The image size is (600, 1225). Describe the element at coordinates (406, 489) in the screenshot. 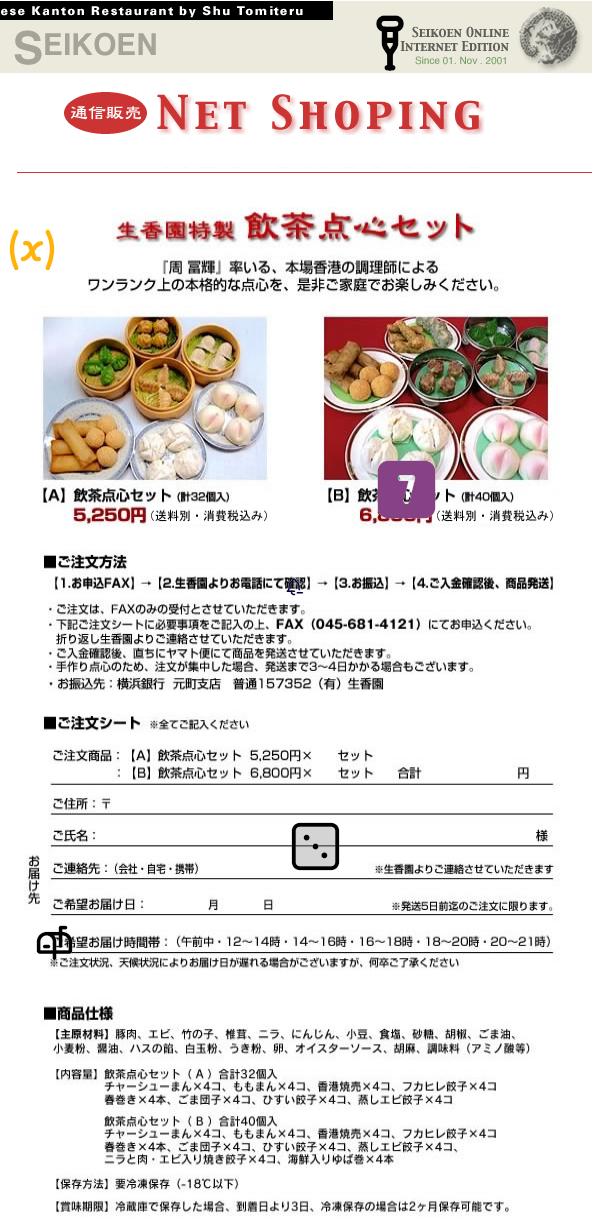

I see `select or navigate to item number 7` at that location.